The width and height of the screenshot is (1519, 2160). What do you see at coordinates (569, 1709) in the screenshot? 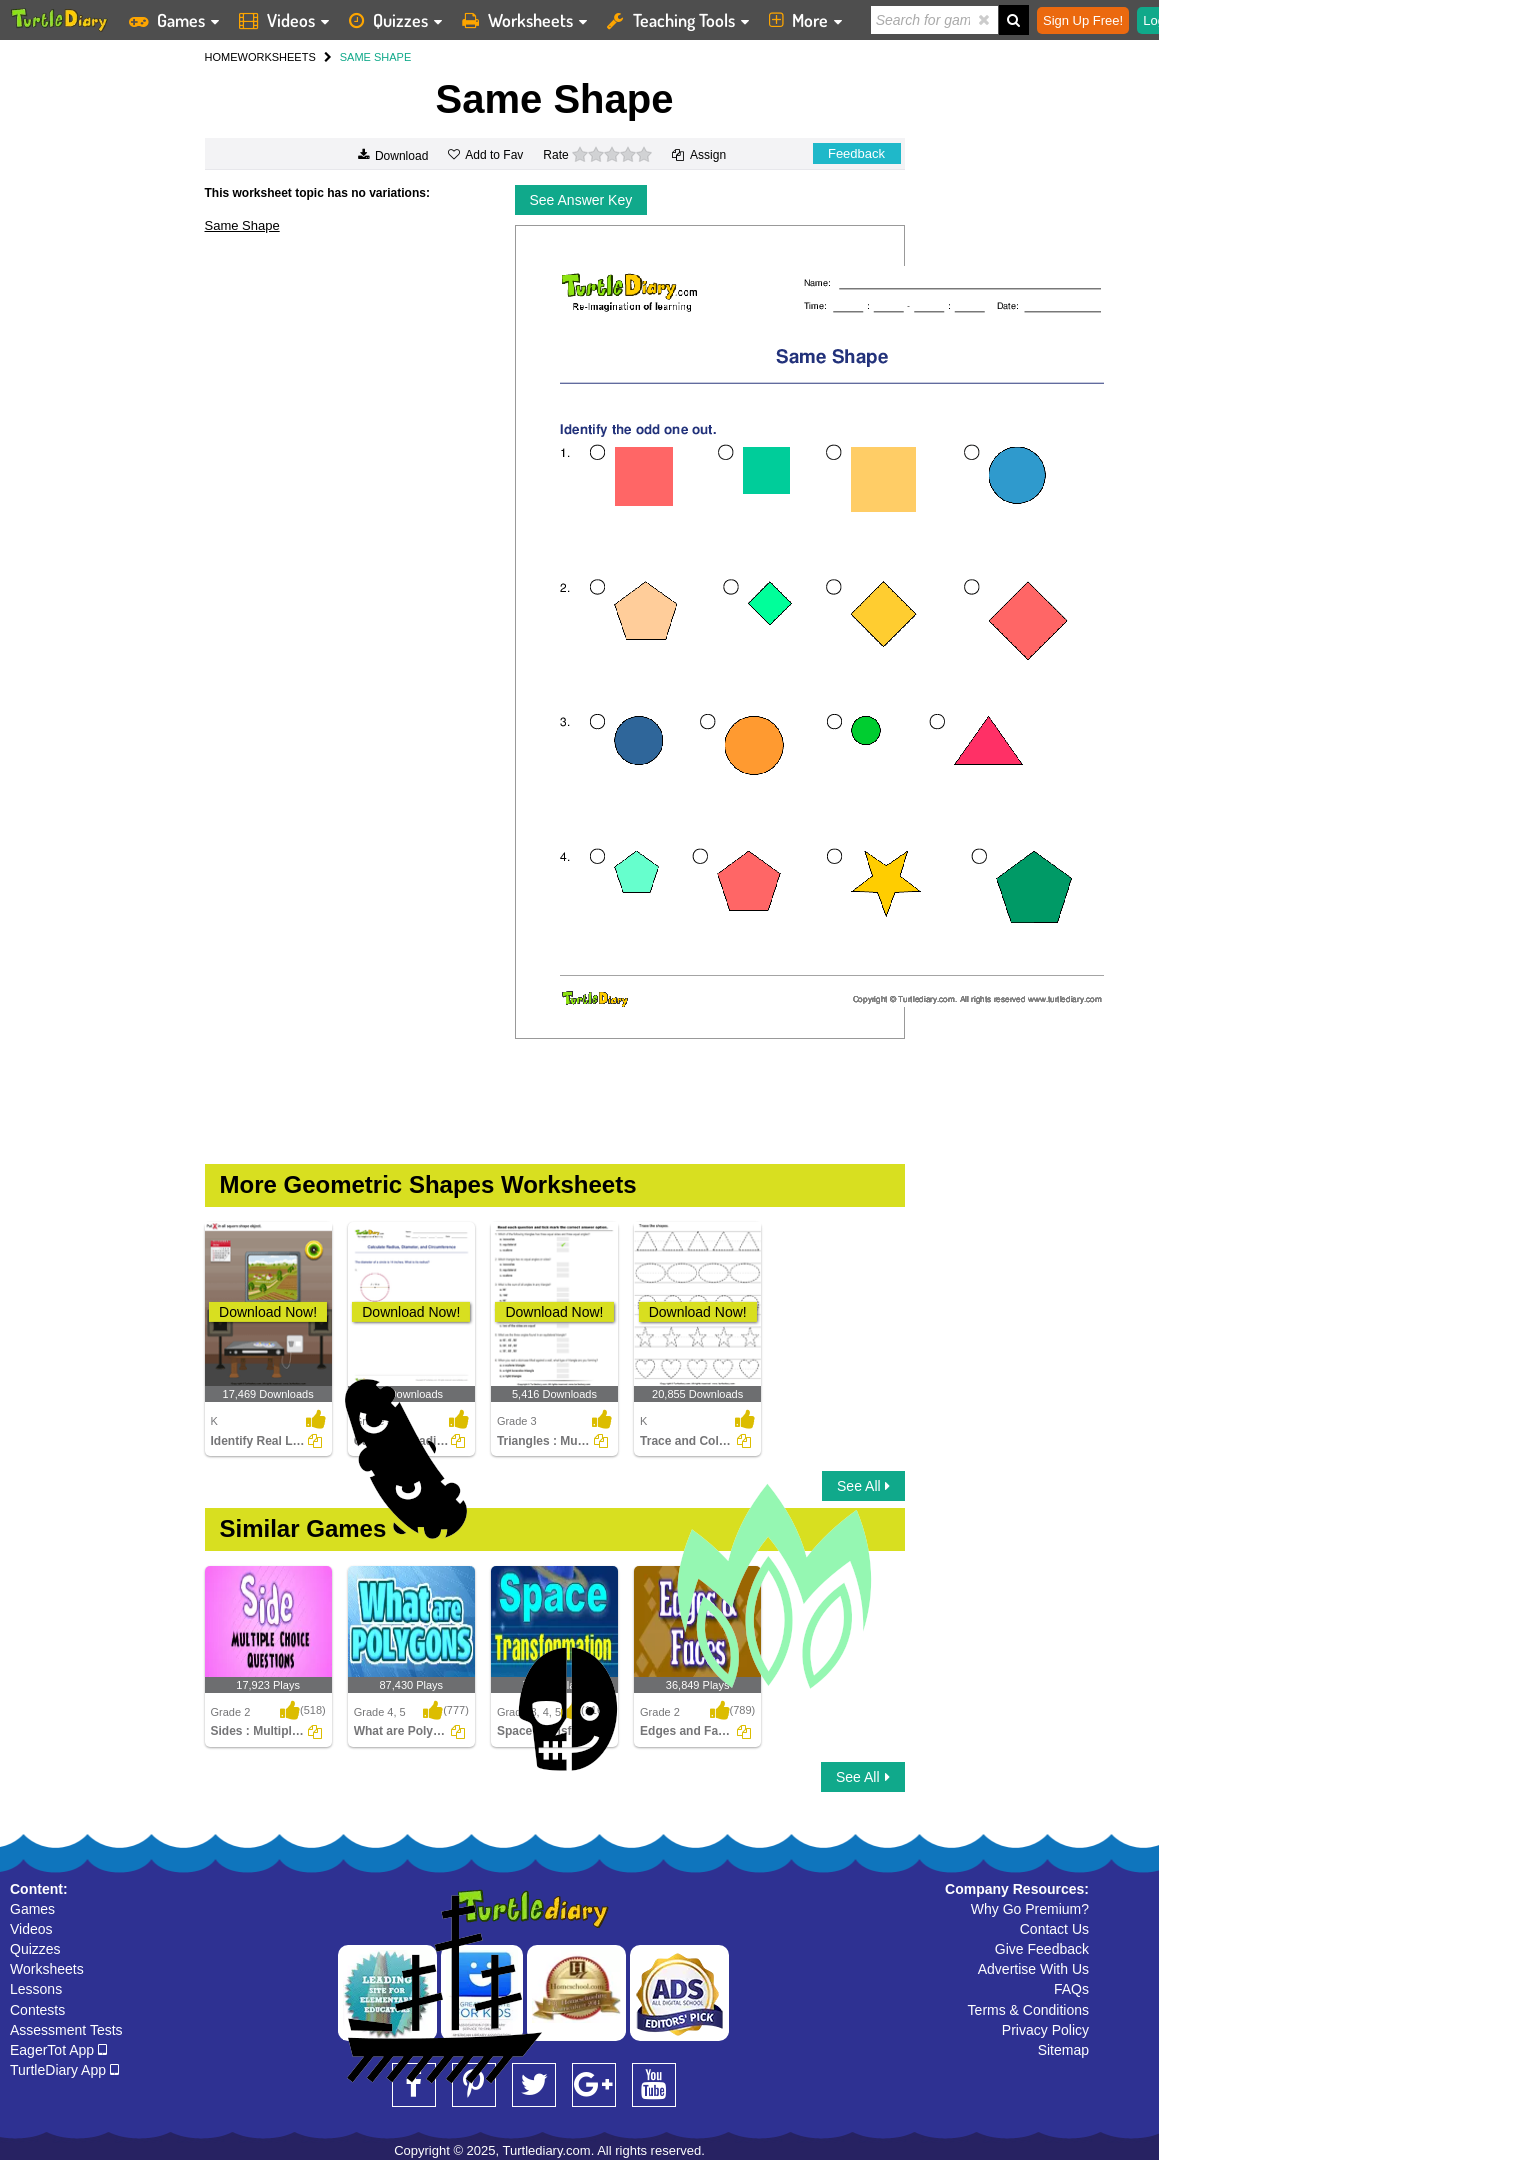
I see `indicates a character at critically low health` at bounding box center [569, 1709].